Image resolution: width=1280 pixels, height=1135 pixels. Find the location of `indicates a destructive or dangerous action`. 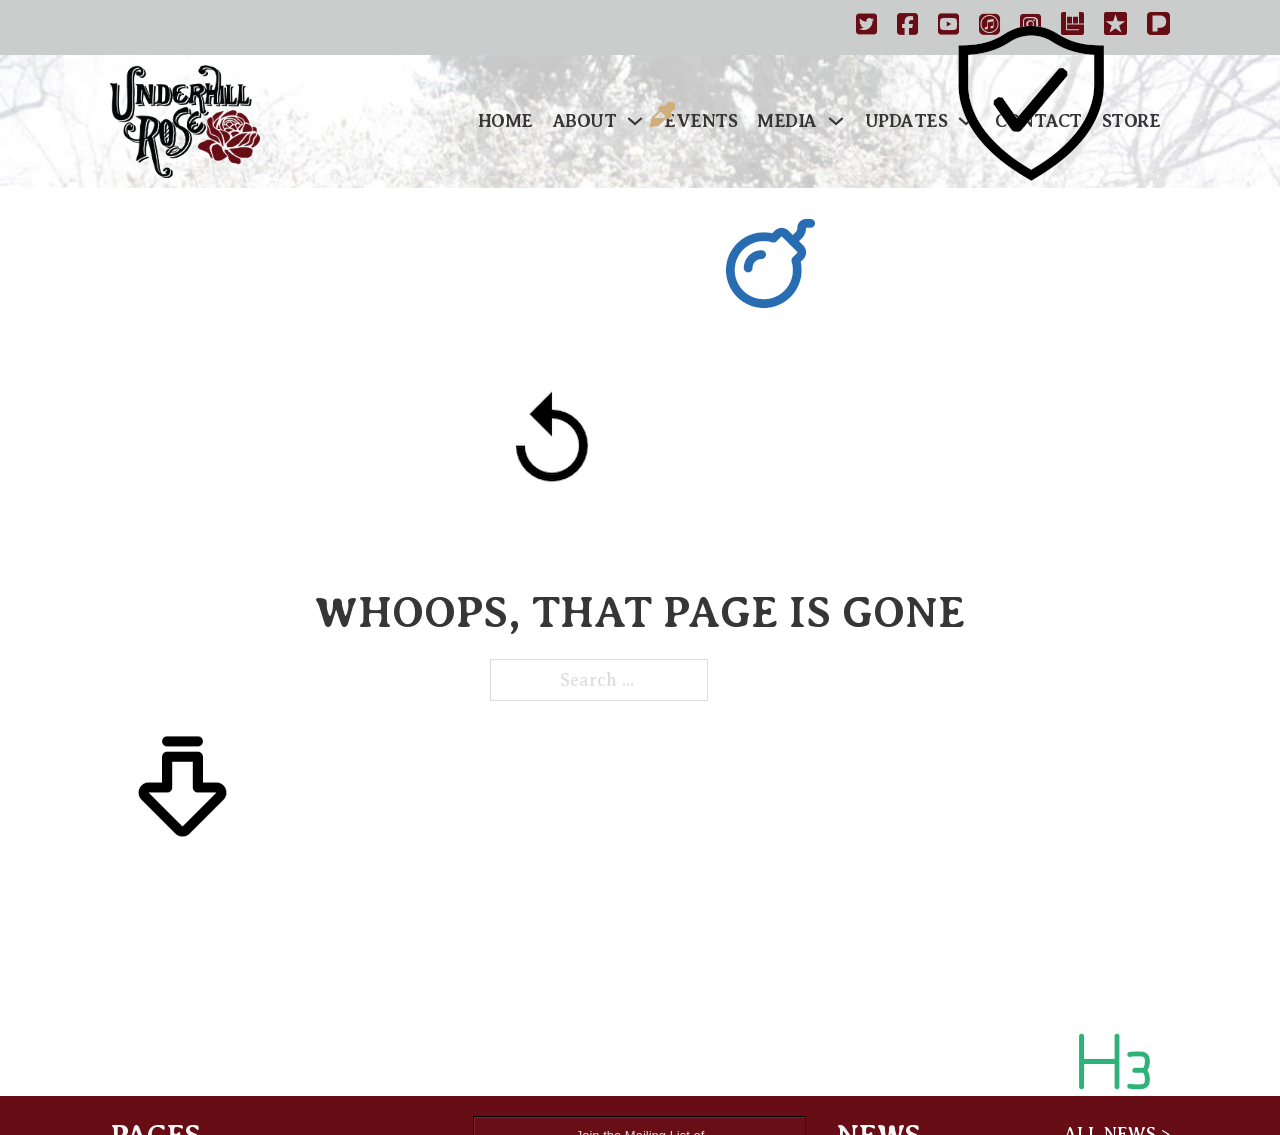

indicates a destructive or dangerous action is located at coordinates (770, 263).